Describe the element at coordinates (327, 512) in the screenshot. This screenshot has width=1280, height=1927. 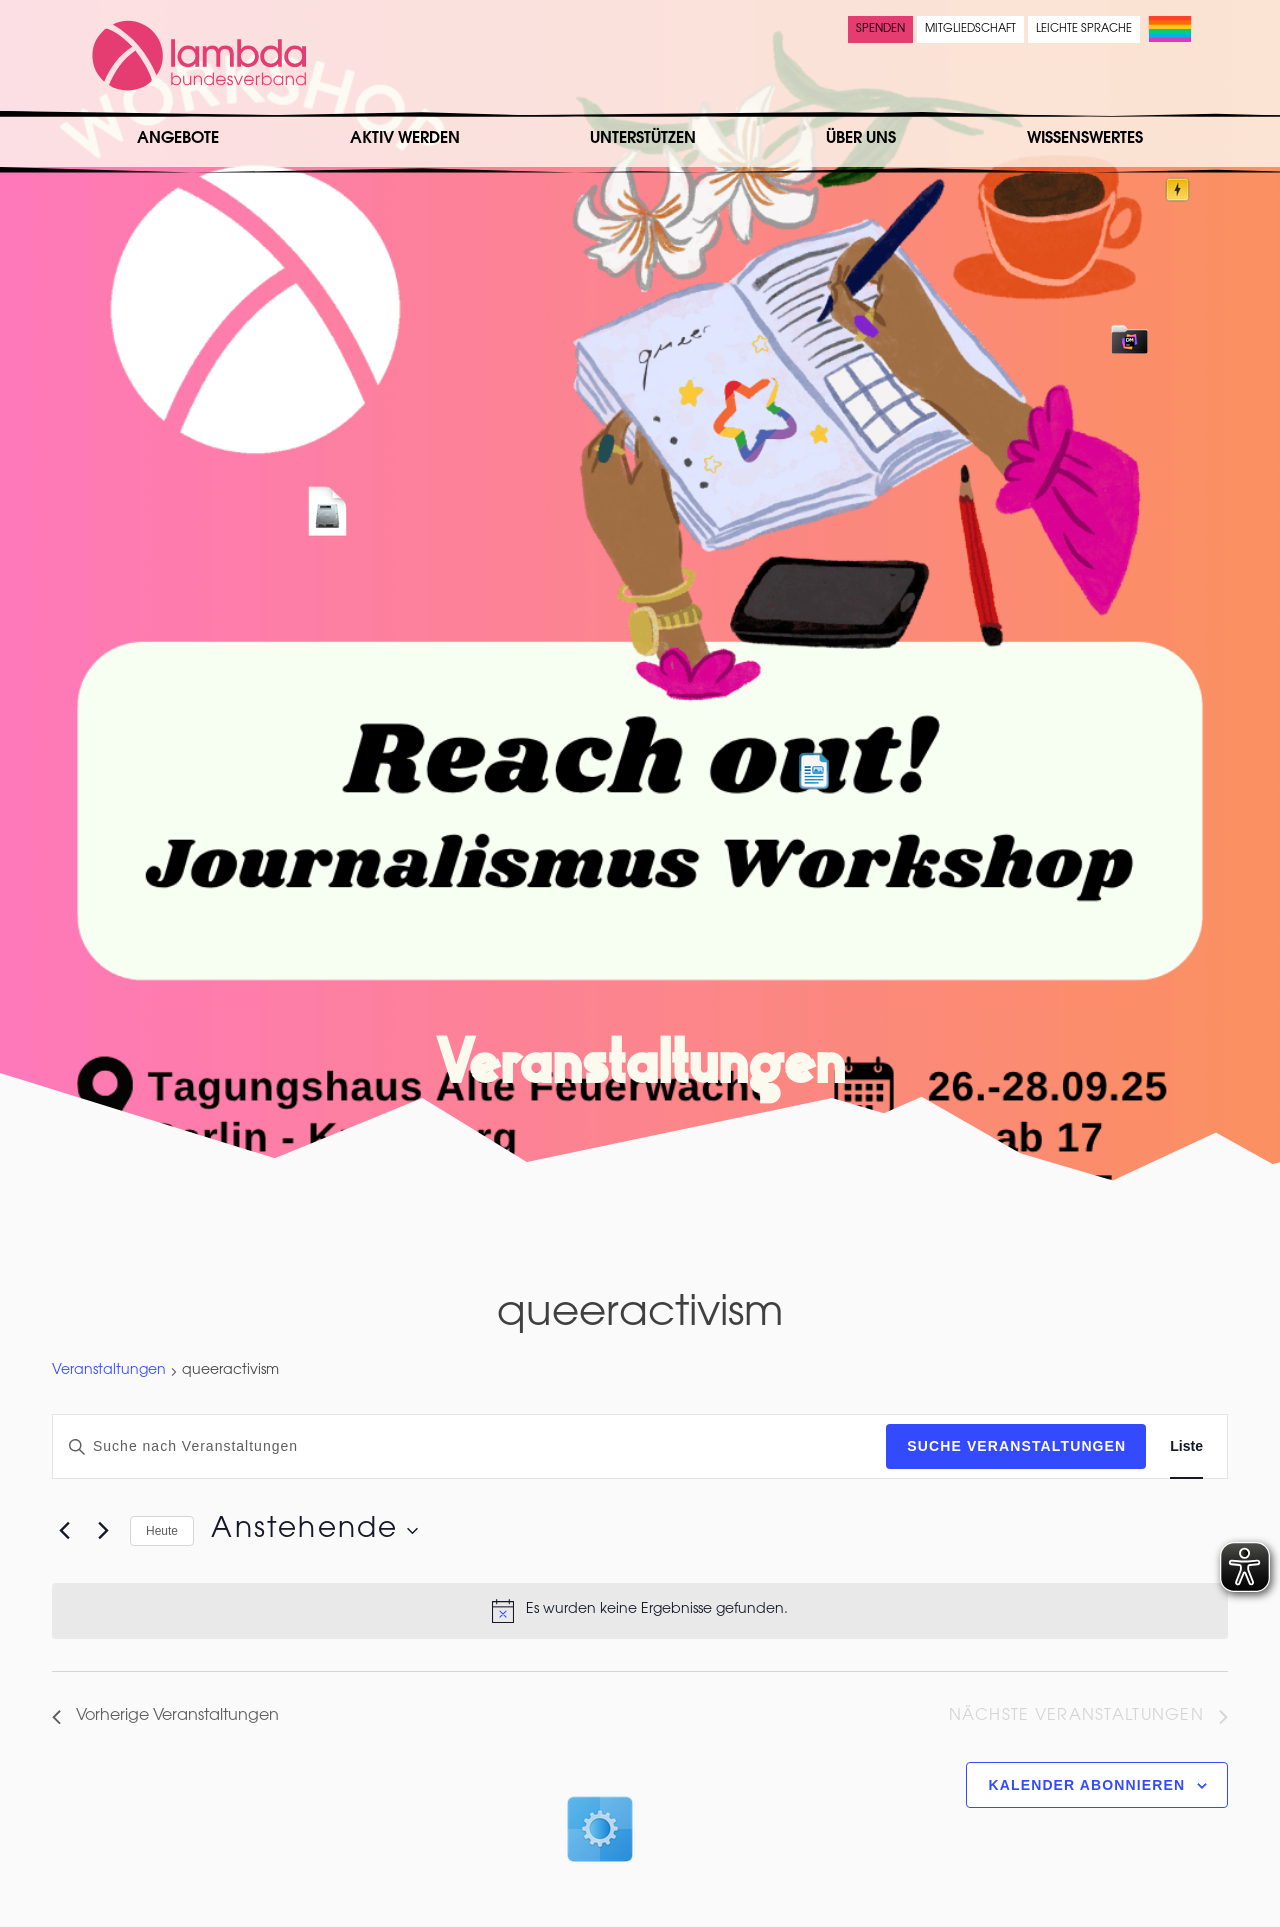
I see `mount a disk image file` at that location.